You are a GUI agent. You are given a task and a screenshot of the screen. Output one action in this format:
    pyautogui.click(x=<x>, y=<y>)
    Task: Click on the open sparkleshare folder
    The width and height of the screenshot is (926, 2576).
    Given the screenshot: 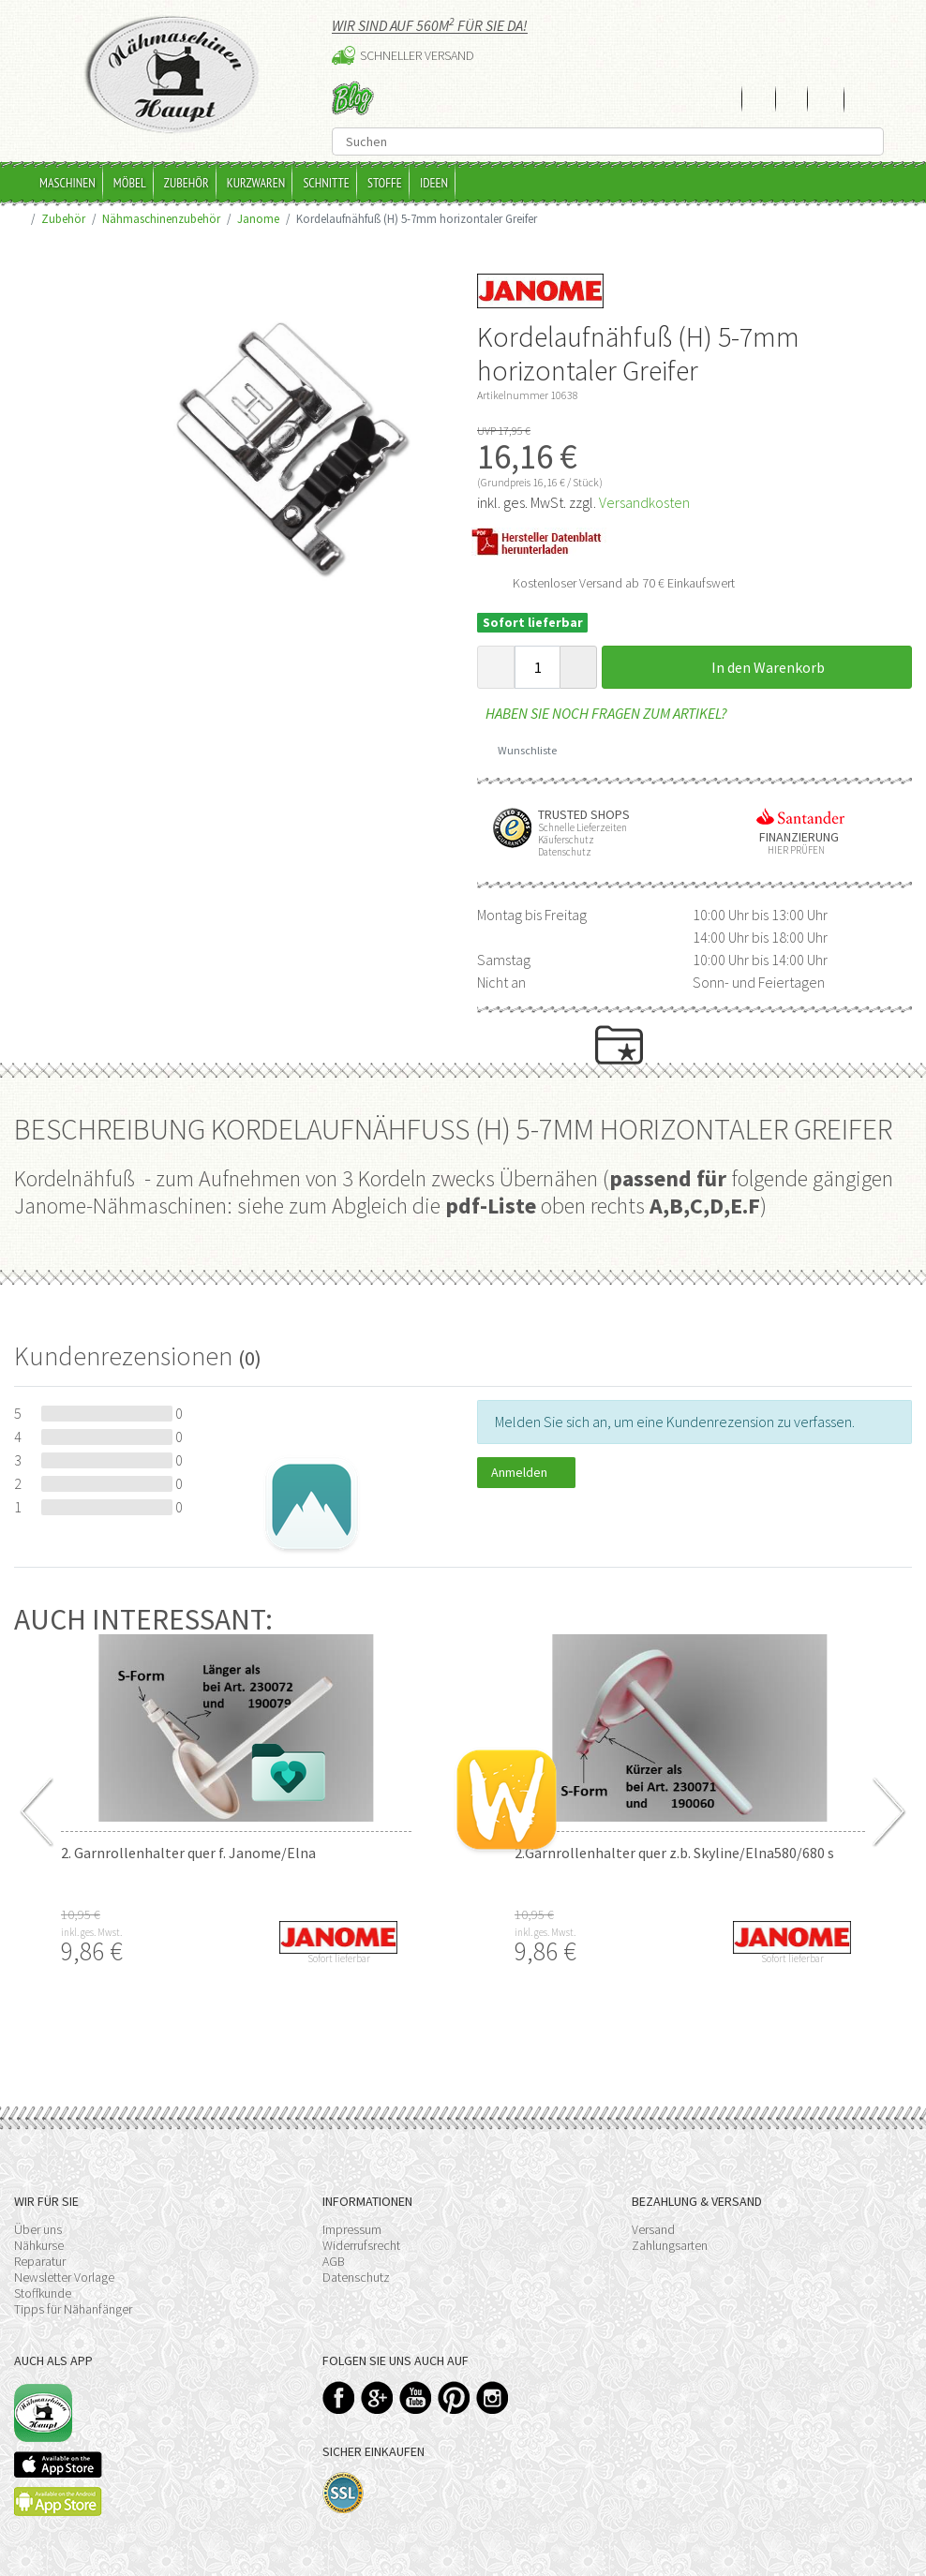 What is the action you would take?
    pyautogui.click(x=619, y=1043)
    